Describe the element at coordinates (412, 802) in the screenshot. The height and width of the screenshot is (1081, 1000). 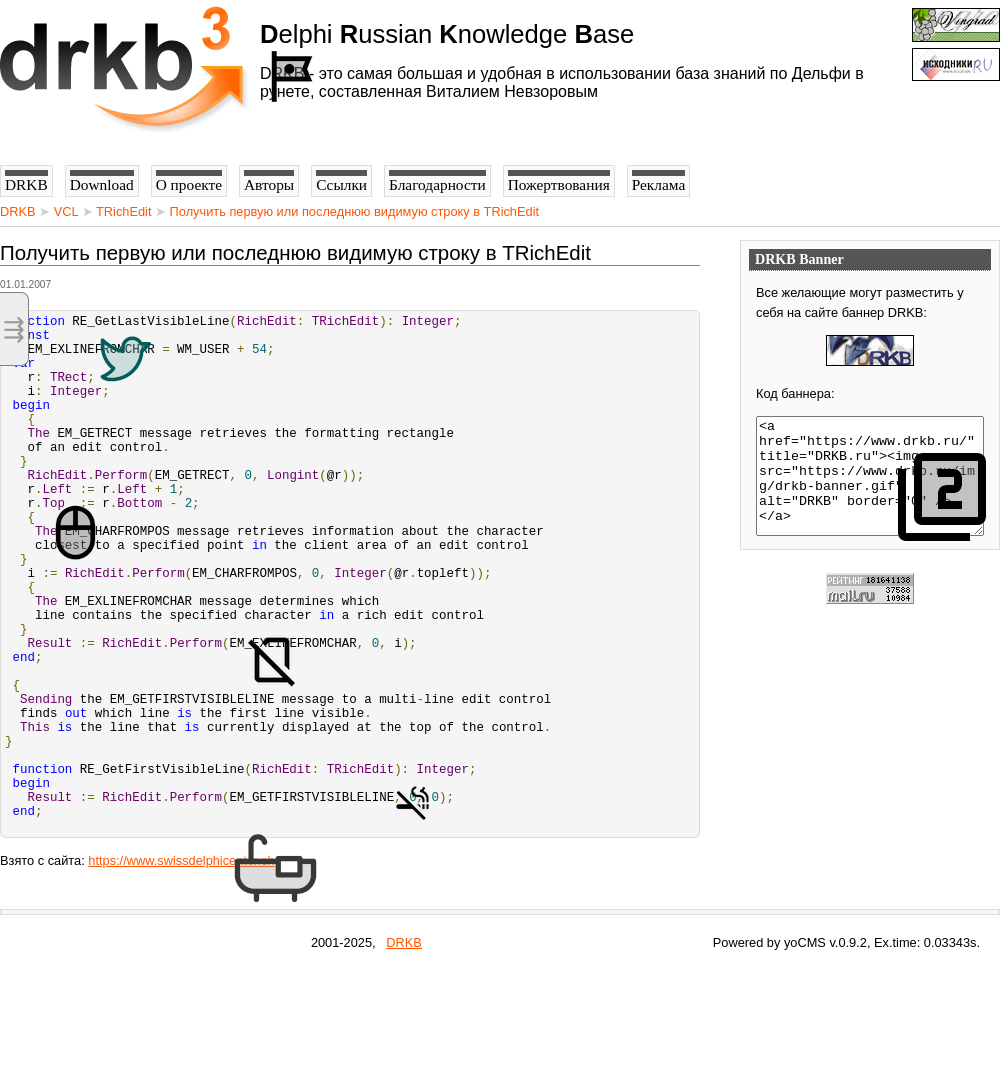
I see `indicates a smoke-free or no smoking area` at that location.